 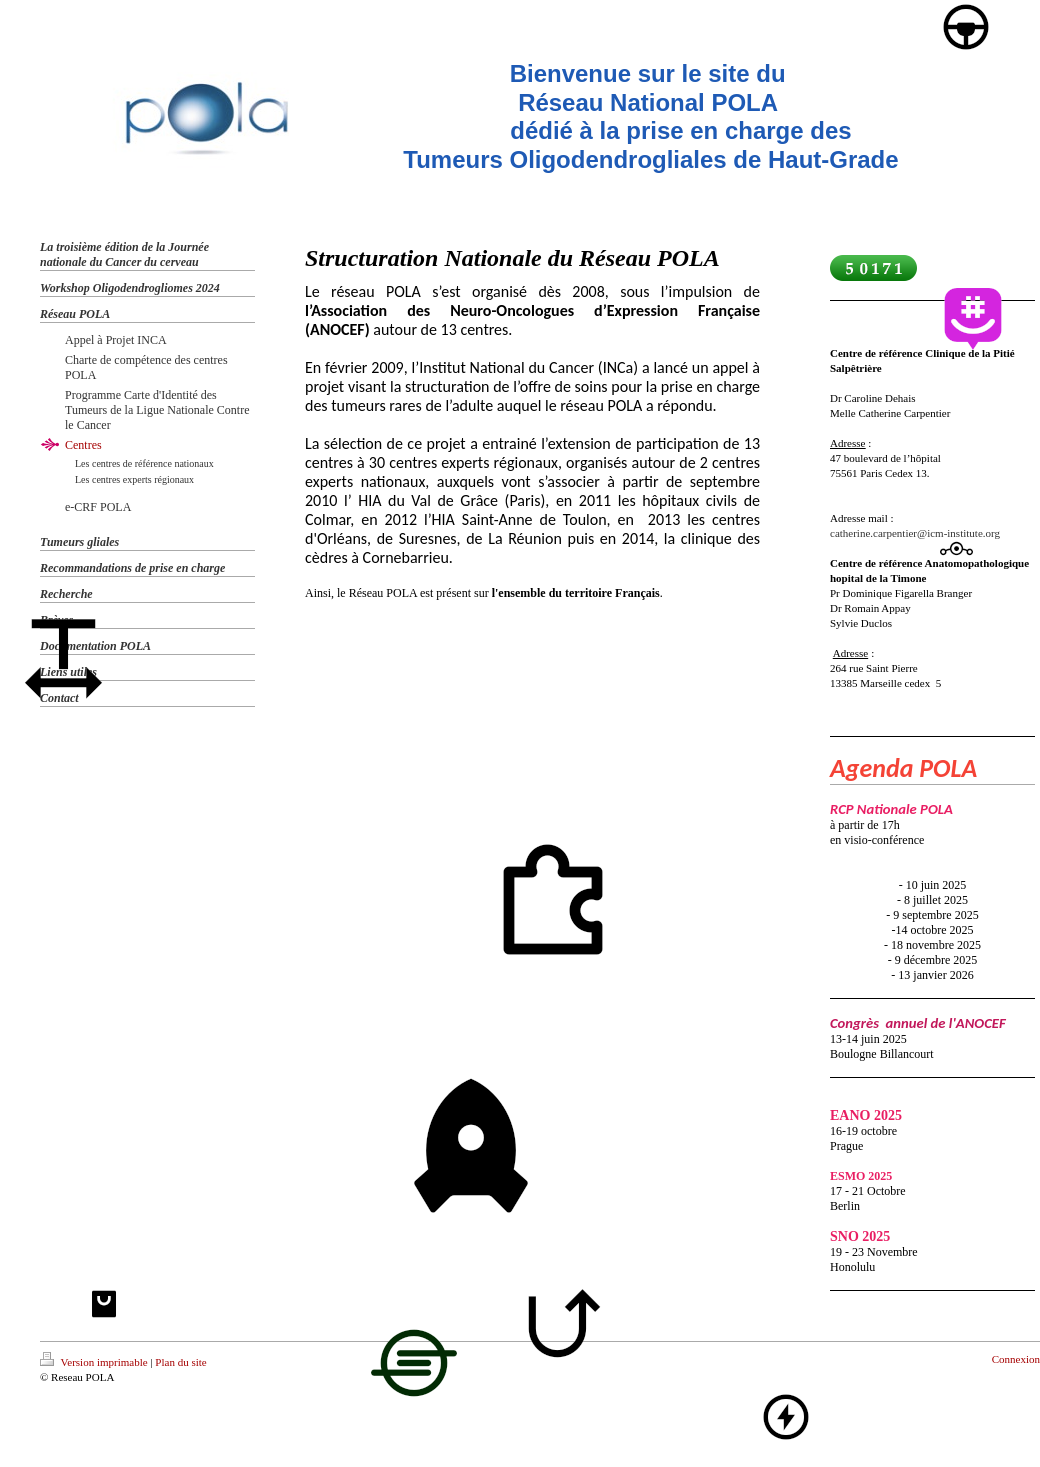 What do you see at coordinates (973, 319) in the screenshot?
I see `open GroupMe messaging app` at bounding box center [973, 319].